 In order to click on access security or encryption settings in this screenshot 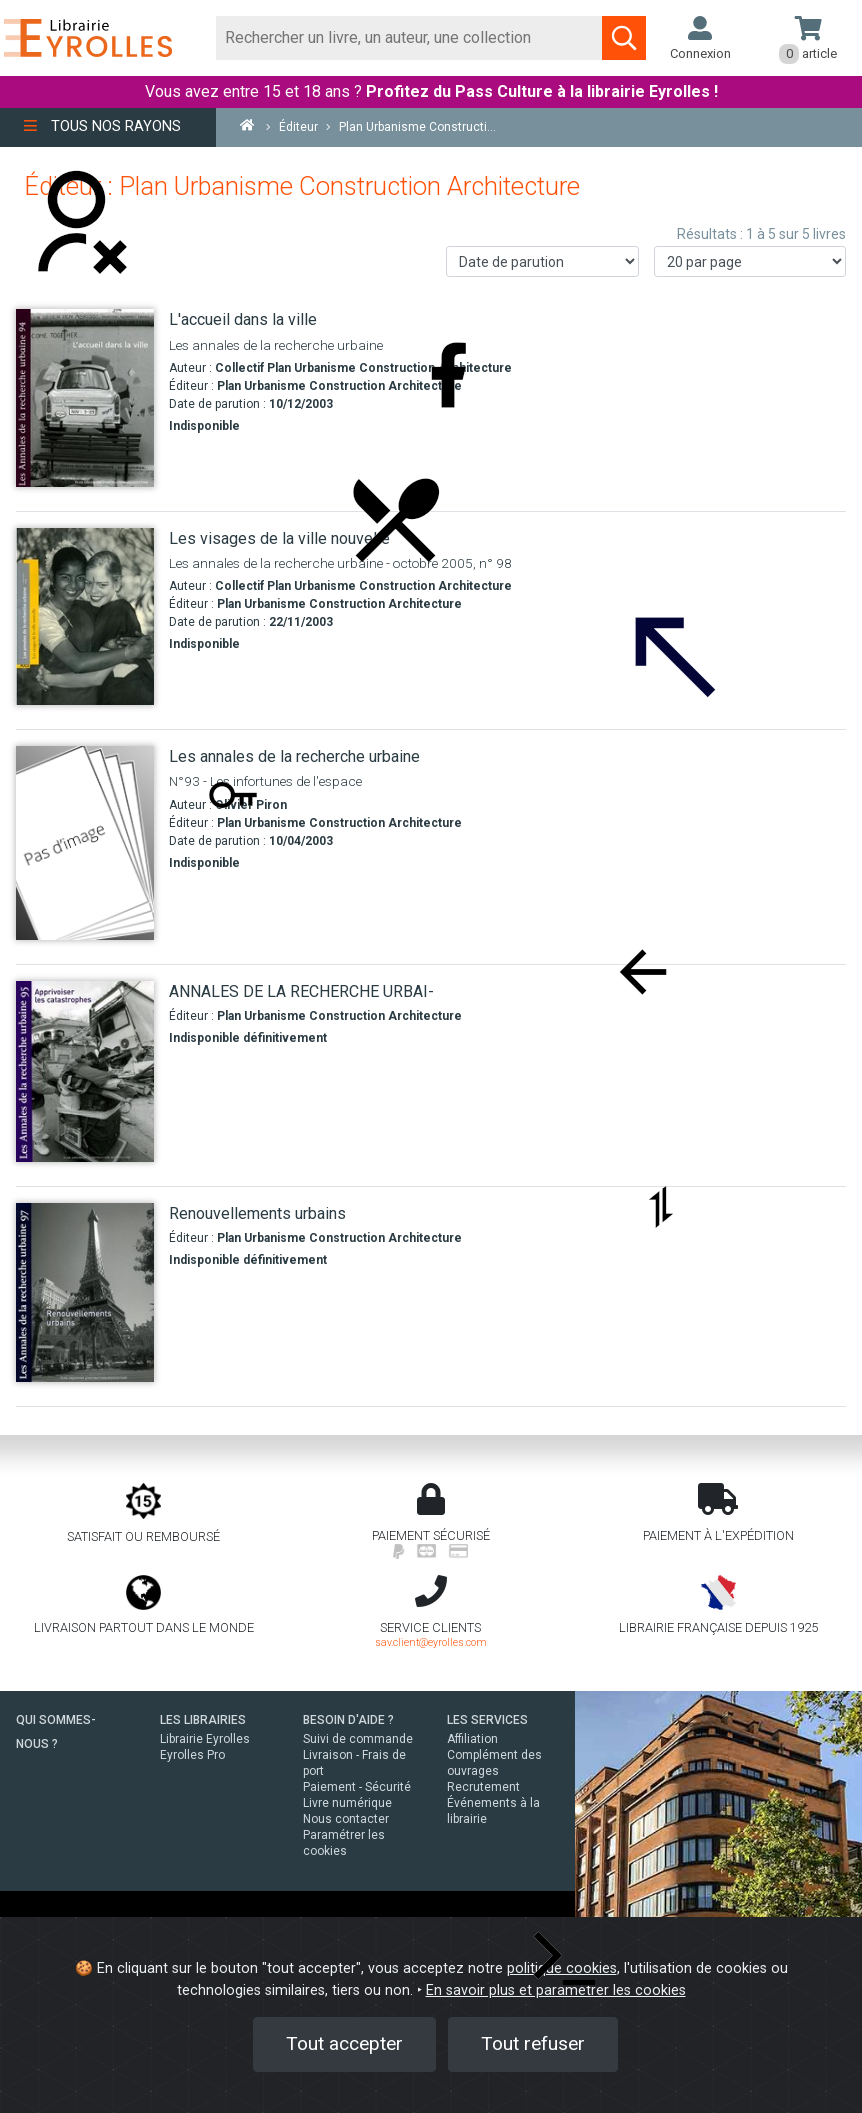, I will do `click(233, 795)`.